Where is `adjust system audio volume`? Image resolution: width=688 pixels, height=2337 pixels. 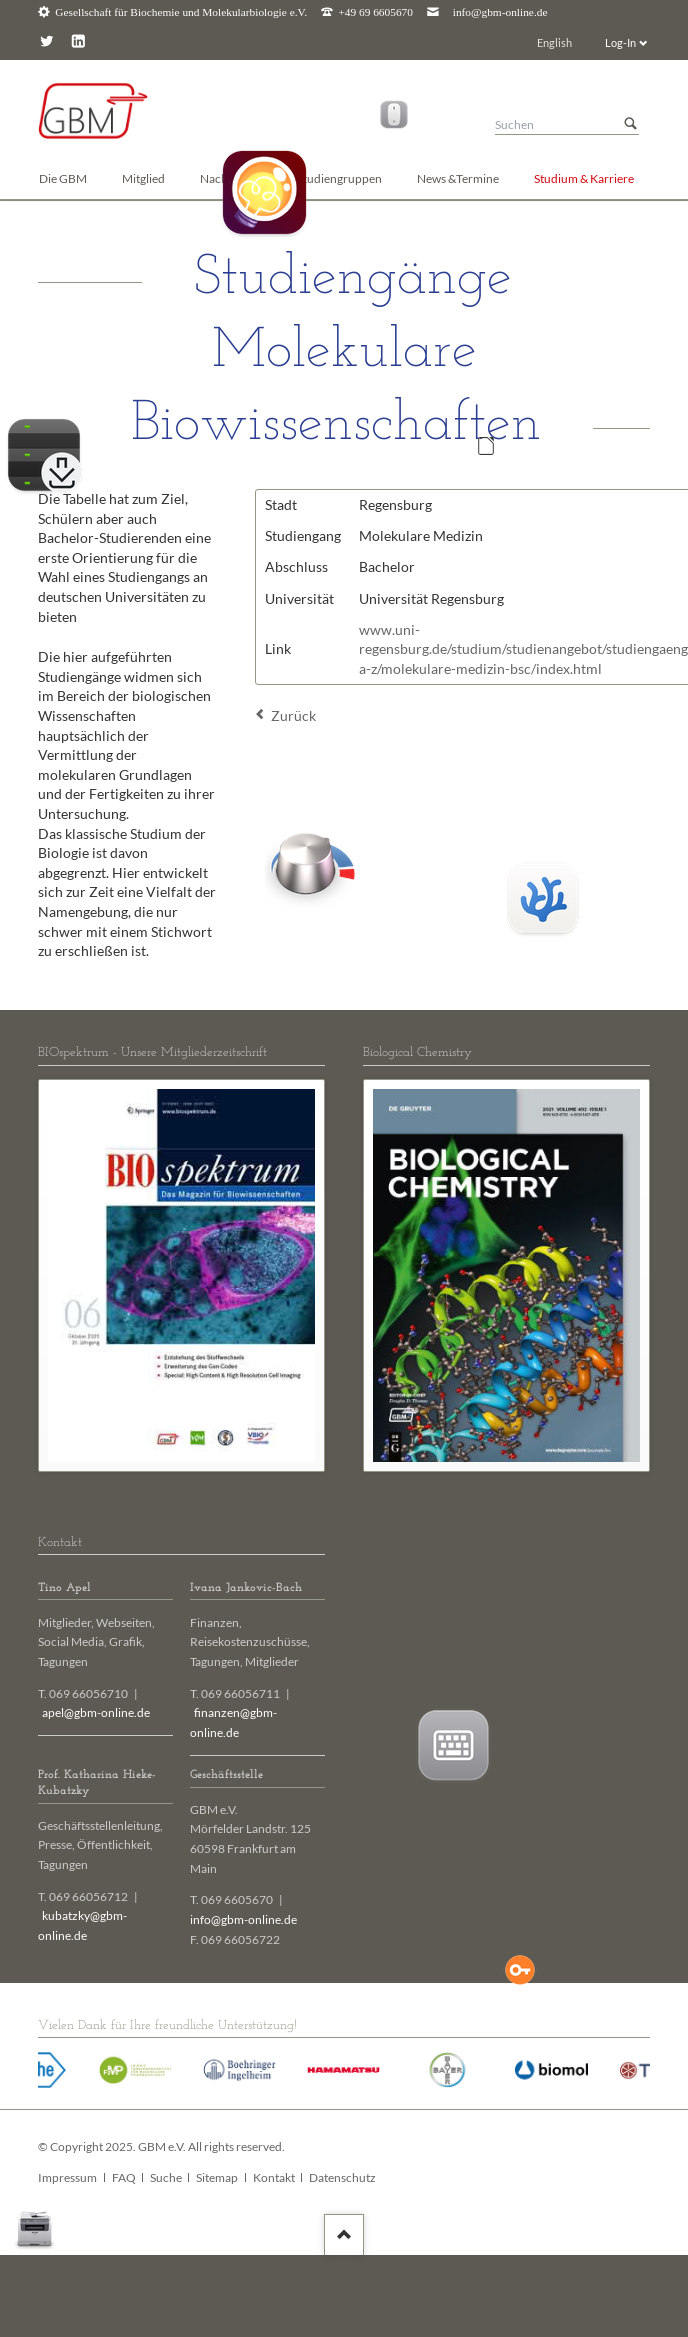
adjust system audio volume is located at coordinates (312, 865).